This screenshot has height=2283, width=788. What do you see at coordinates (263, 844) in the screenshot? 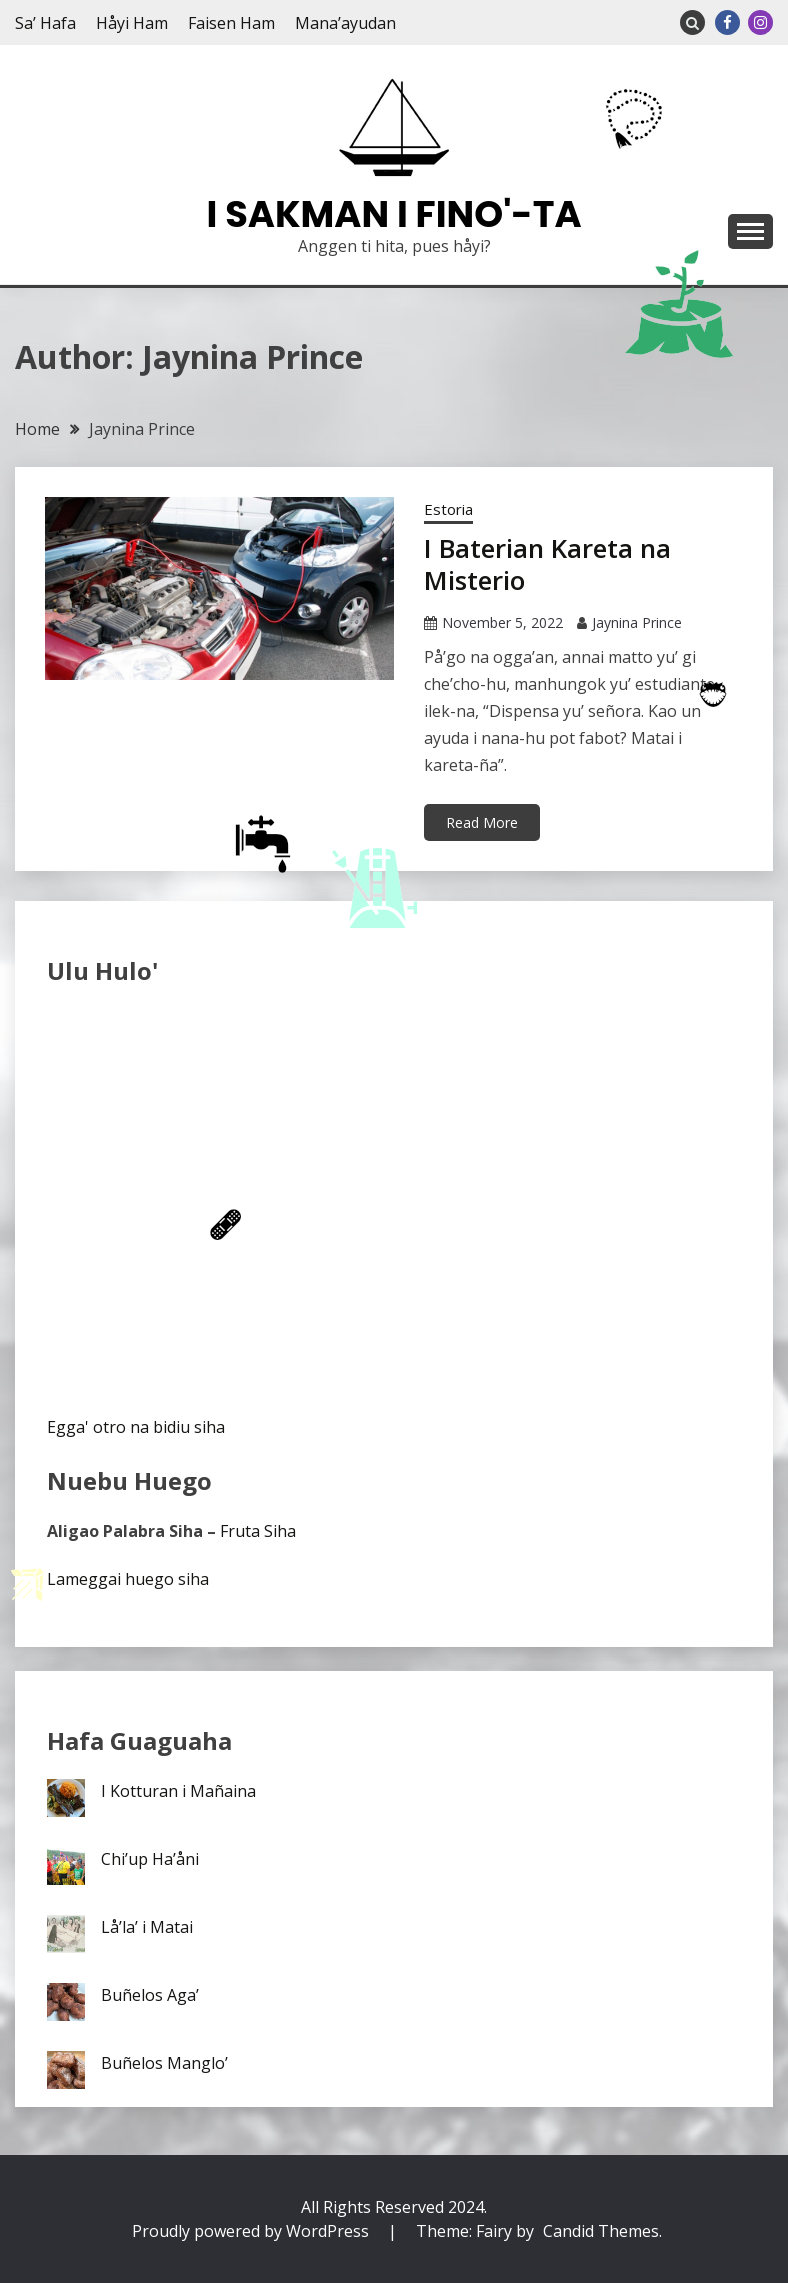
I see `water utility or plumbing settings` at bounding box center [263, 844].